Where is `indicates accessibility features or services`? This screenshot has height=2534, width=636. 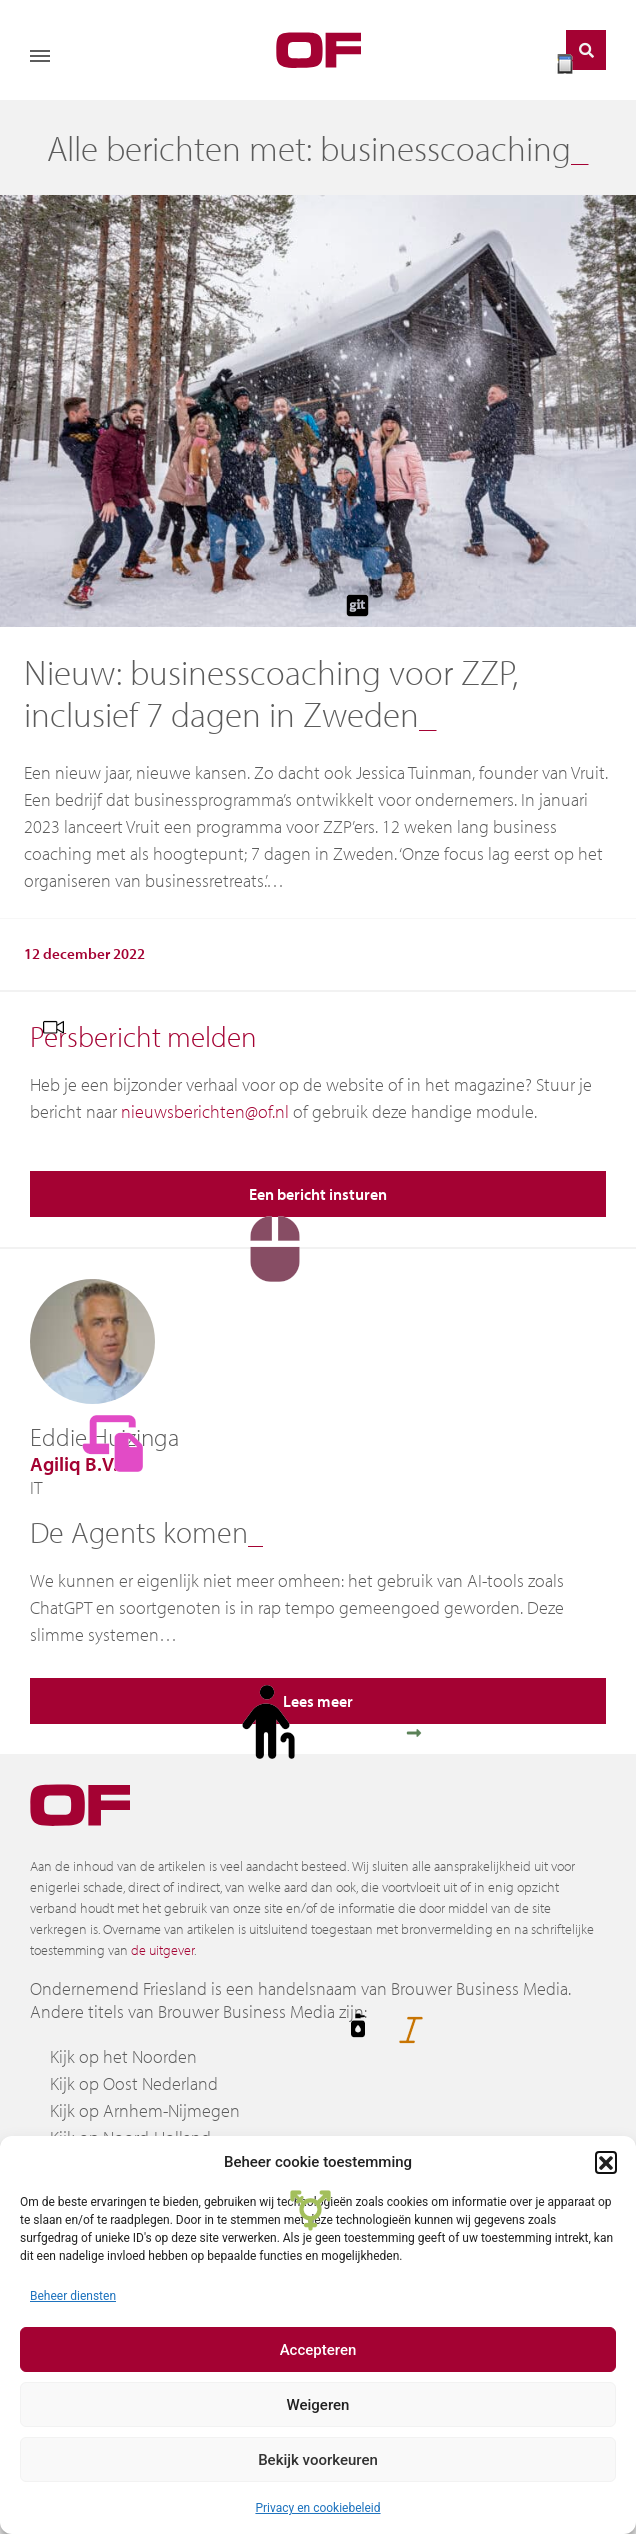 indicates accessibility features or services is located at coordinates (266, 1722).